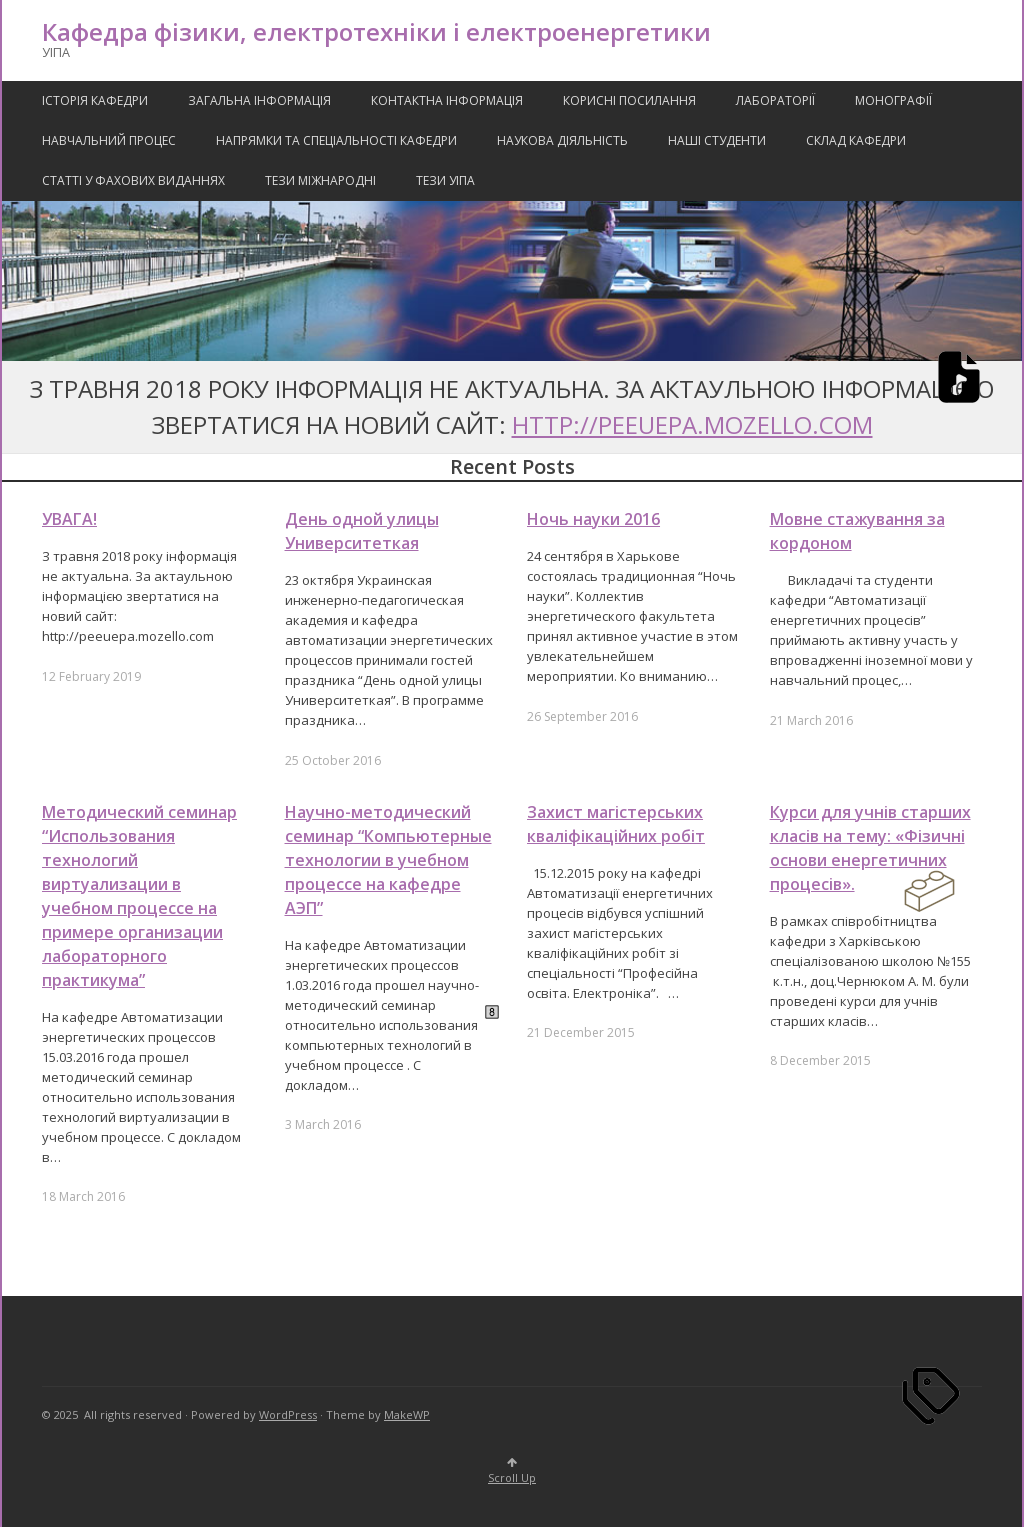 The height and width of the screenshot is (1527, 1024). Describe the element at coordinates (492, 1012) in the screenshot. I see `select or input the number eight` at that location.